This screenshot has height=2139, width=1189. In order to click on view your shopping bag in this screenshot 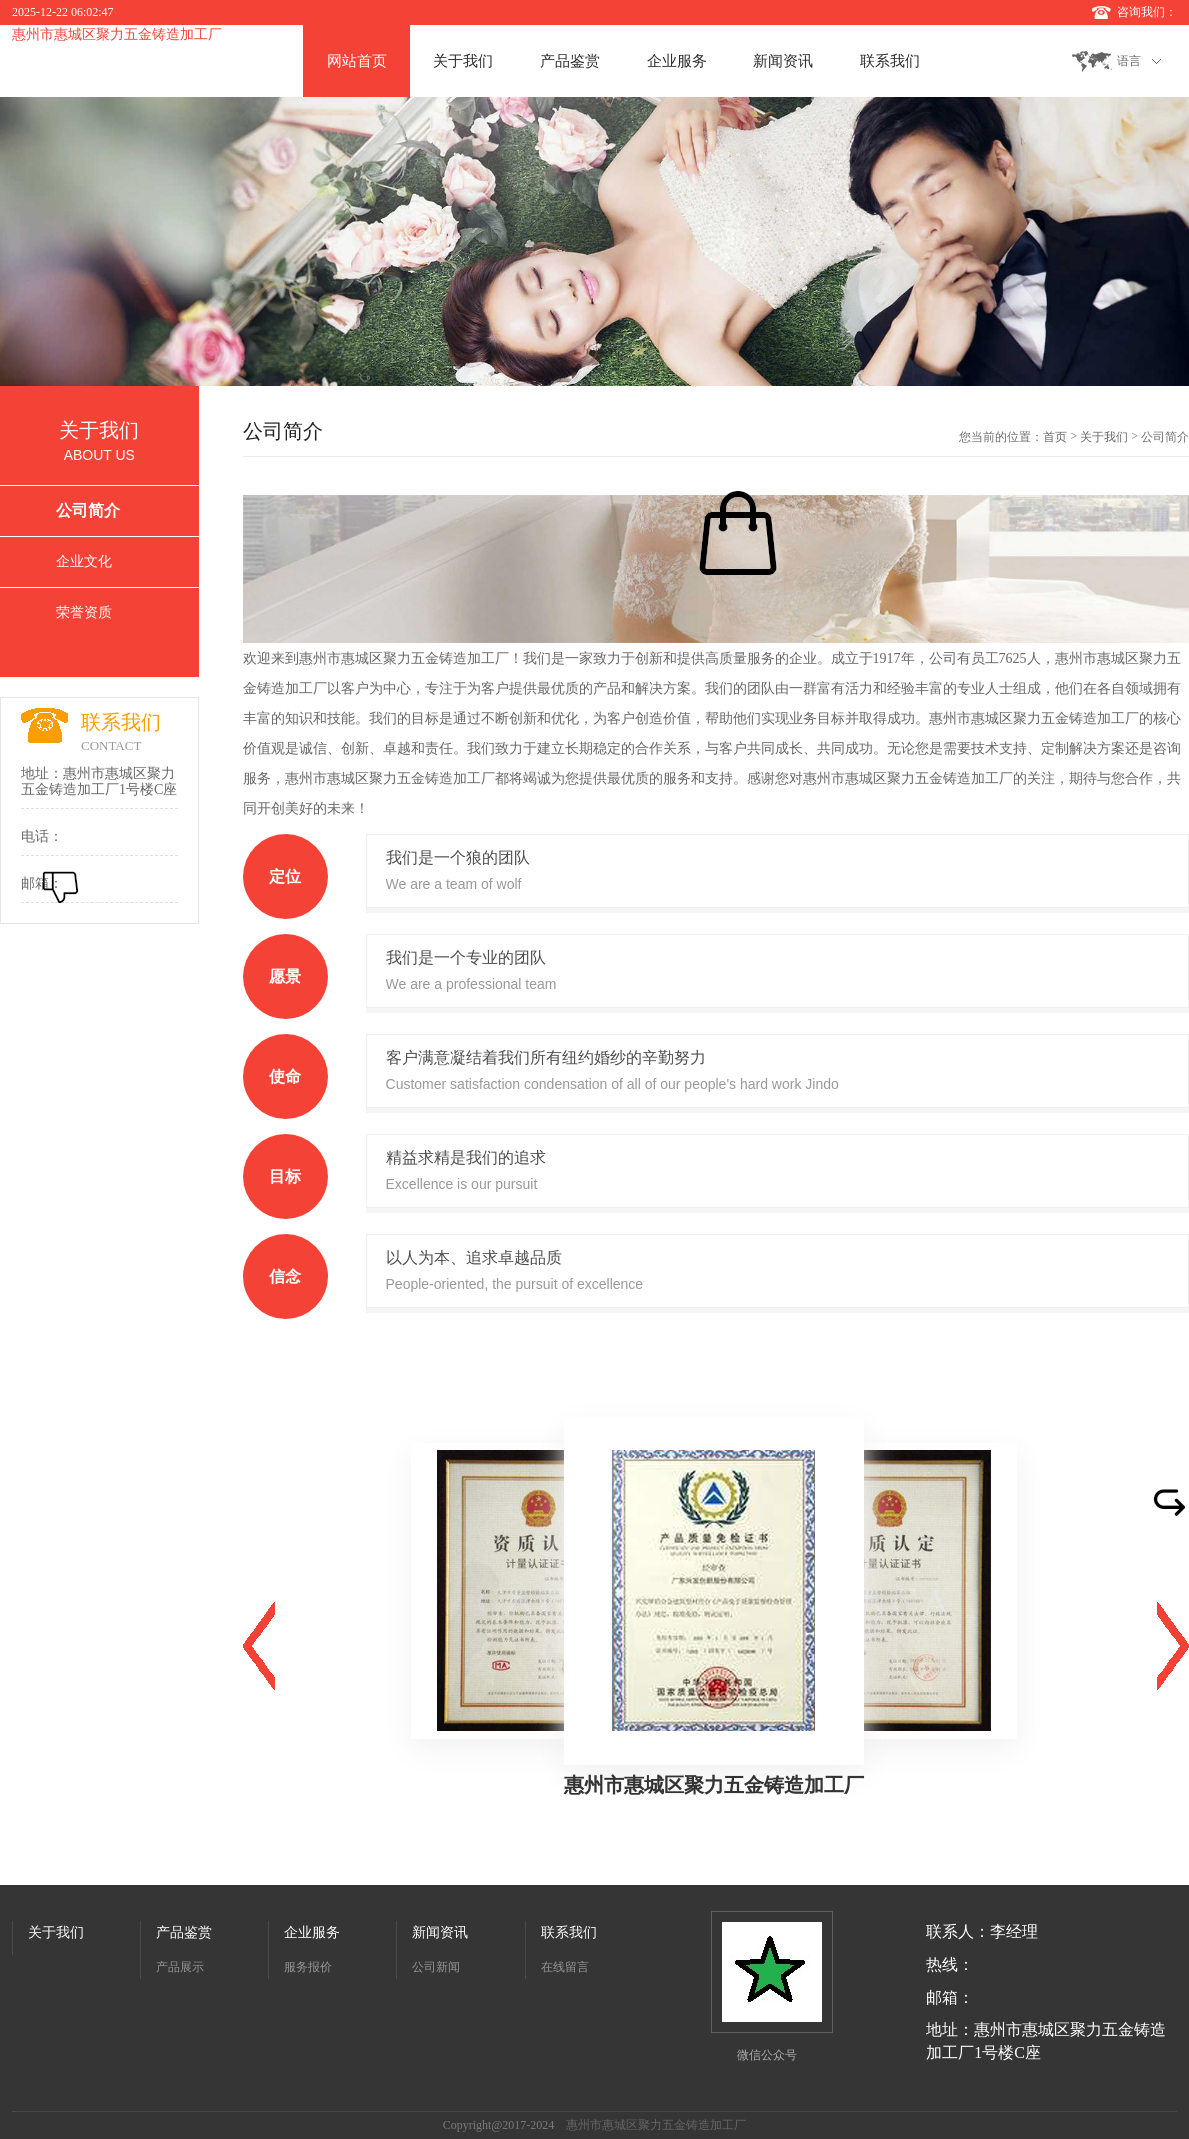, I will do `click(738, 533)`.